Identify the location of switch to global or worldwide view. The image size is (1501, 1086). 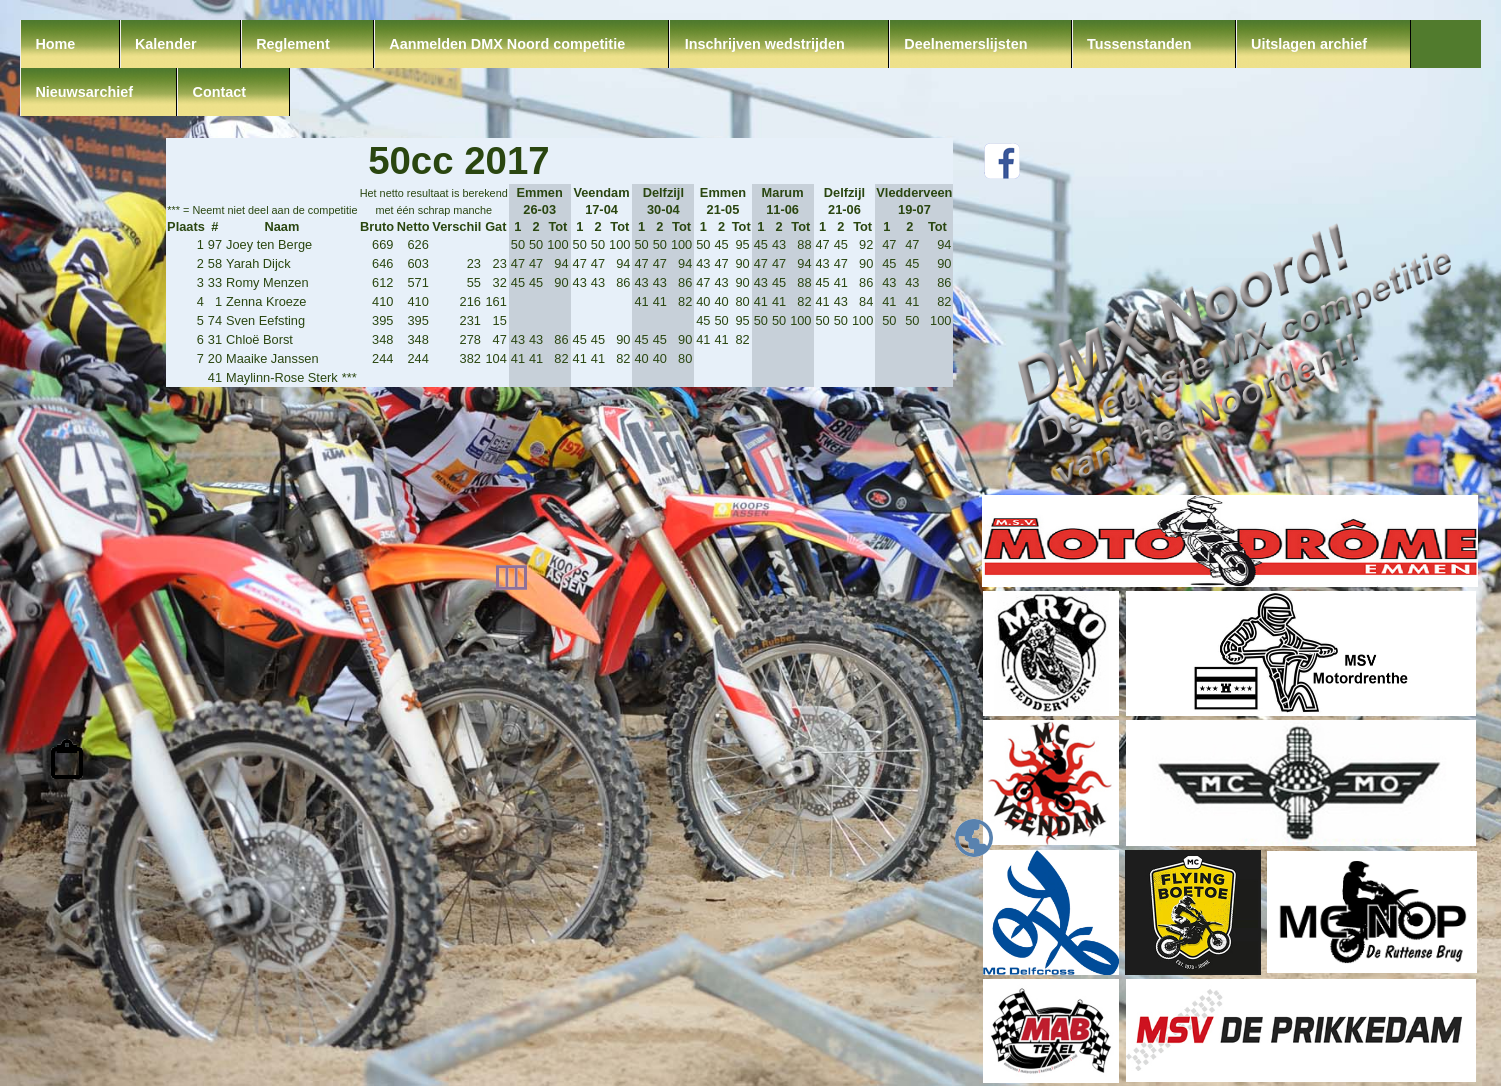
(974, 838).